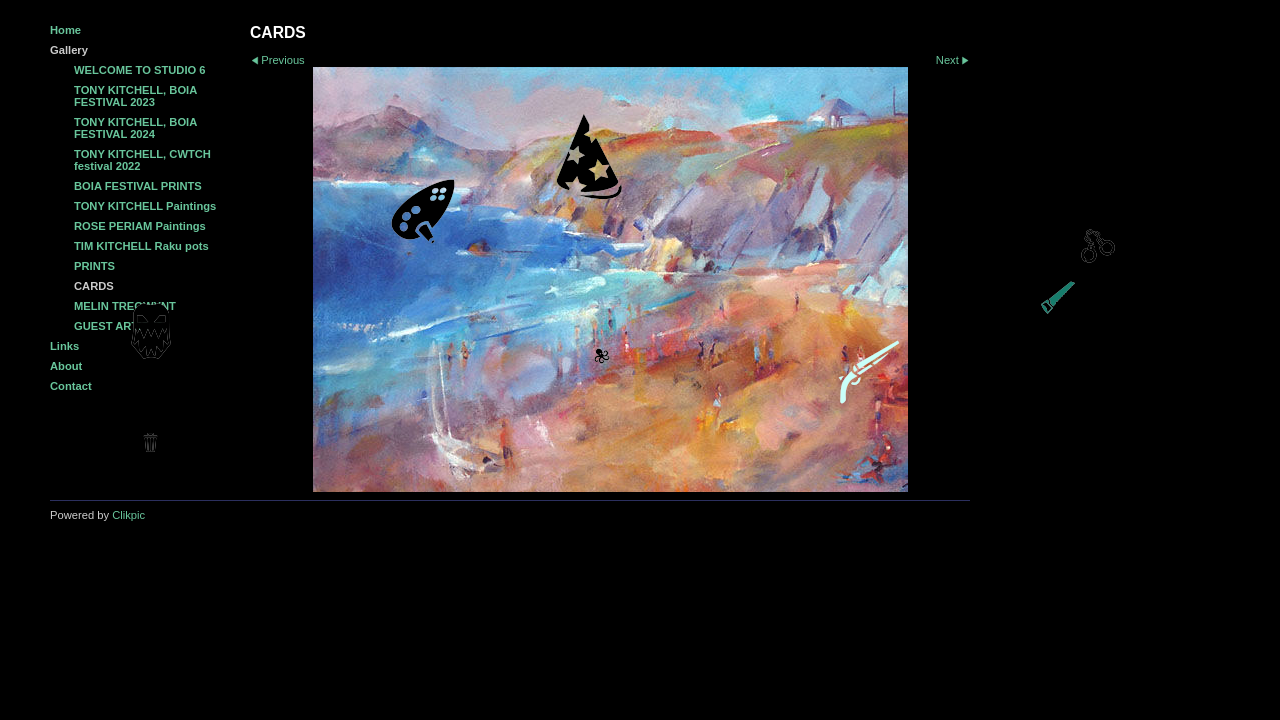 This screenshot has height=720, width=1280. Describe the element at coordinates (1098, 246) in the screenshot. I see `indicates restricted or locked content` at that location.